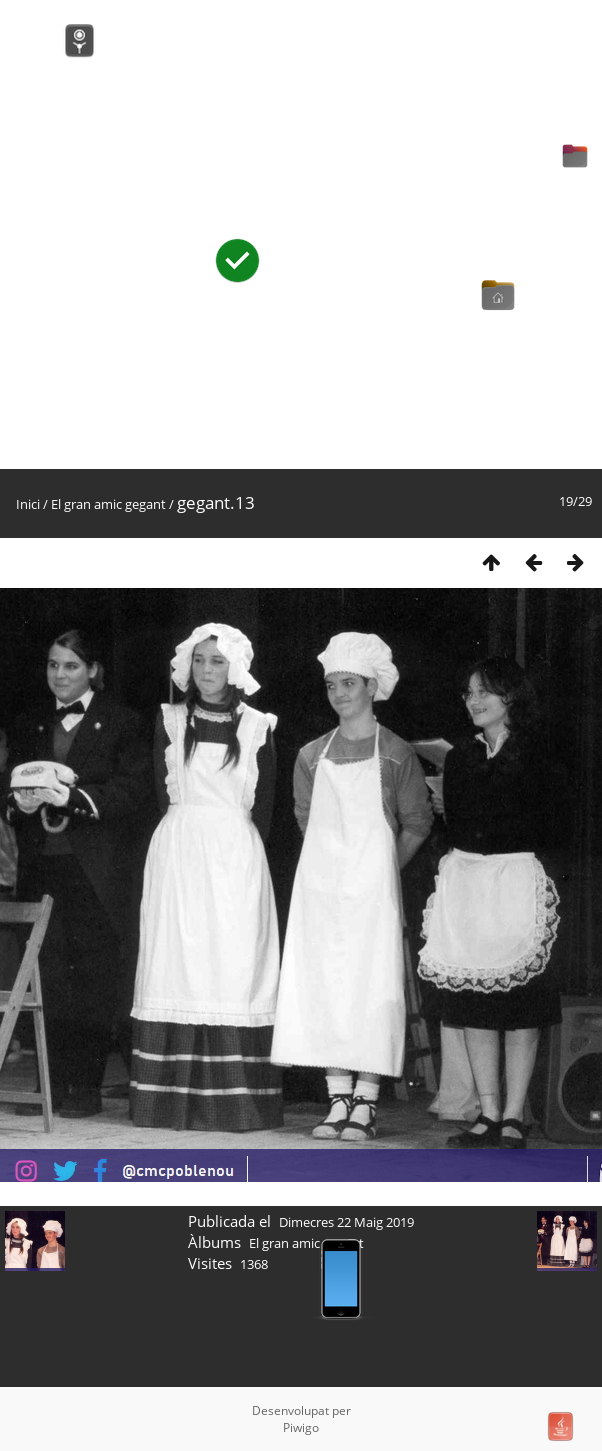  What do you see at coordinates (575, 156) in the screenshot?
I see `drop files here to move them into this folder` at bounding box center [575, 156].